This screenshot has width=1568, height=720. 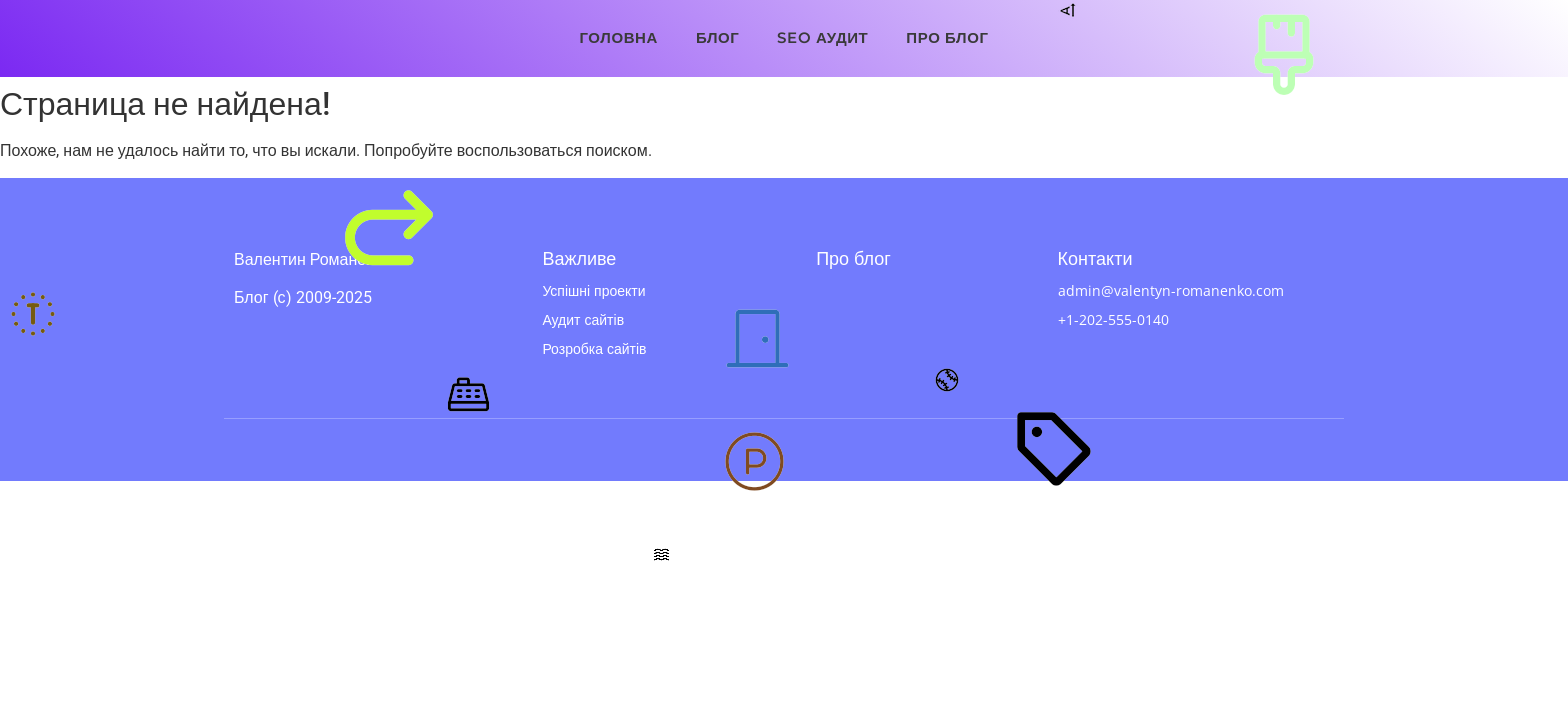 What do you see at coordinates (661, 554) in the screenshot?
I see `indicates water-related content or features` at bounding box center [661, 554].